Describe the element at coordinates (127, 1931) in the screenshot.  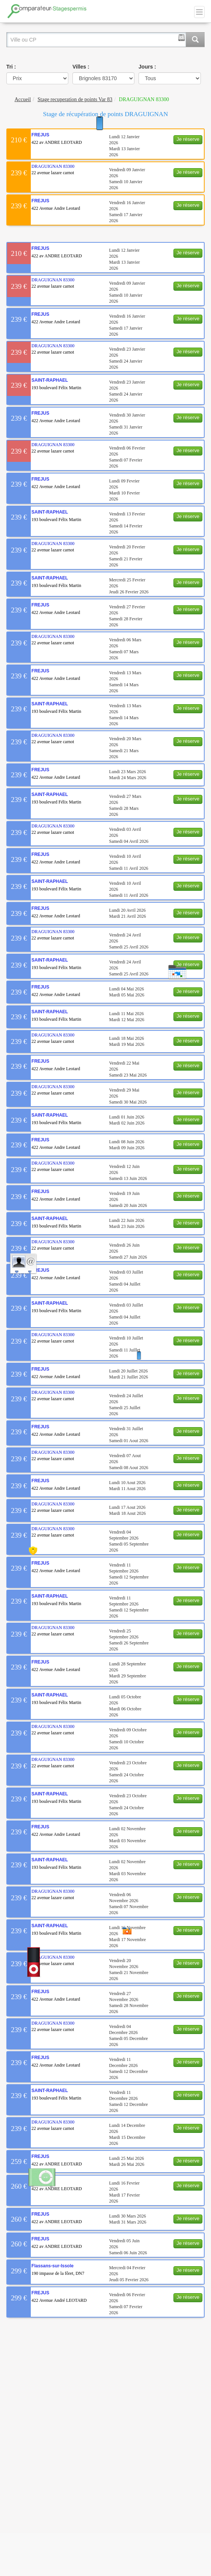
I see `open mac os ventura system folder` at that location.